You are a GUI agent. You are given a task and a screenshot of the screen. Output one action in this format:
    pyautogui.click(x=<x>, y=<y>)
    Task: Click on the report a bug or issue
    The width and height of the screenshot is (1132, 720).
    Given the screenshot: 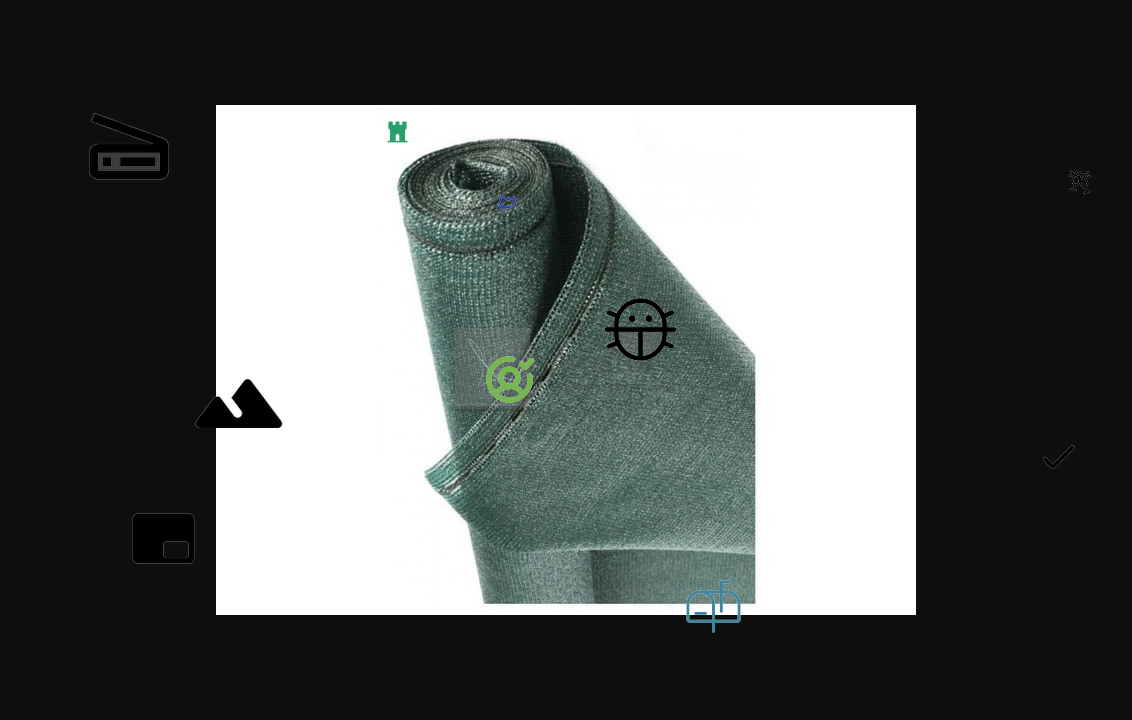 What is the action you would take?
    pyautogui.click(x=640, y=329)
    